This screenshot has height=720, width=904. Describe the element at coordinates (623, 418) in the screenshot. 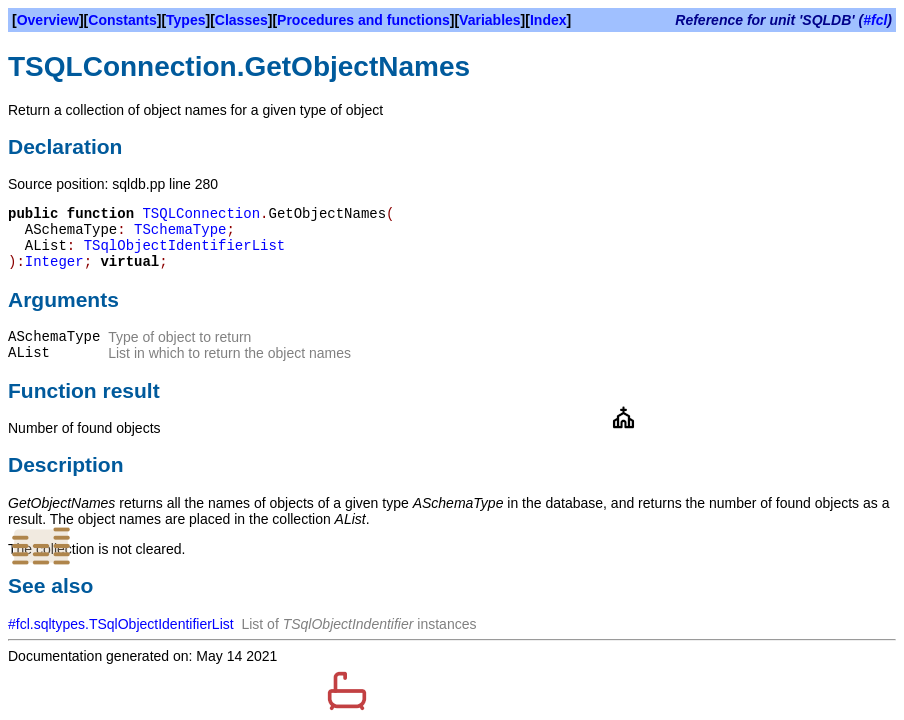

I see `view nearby churches or places of worship` at that location.